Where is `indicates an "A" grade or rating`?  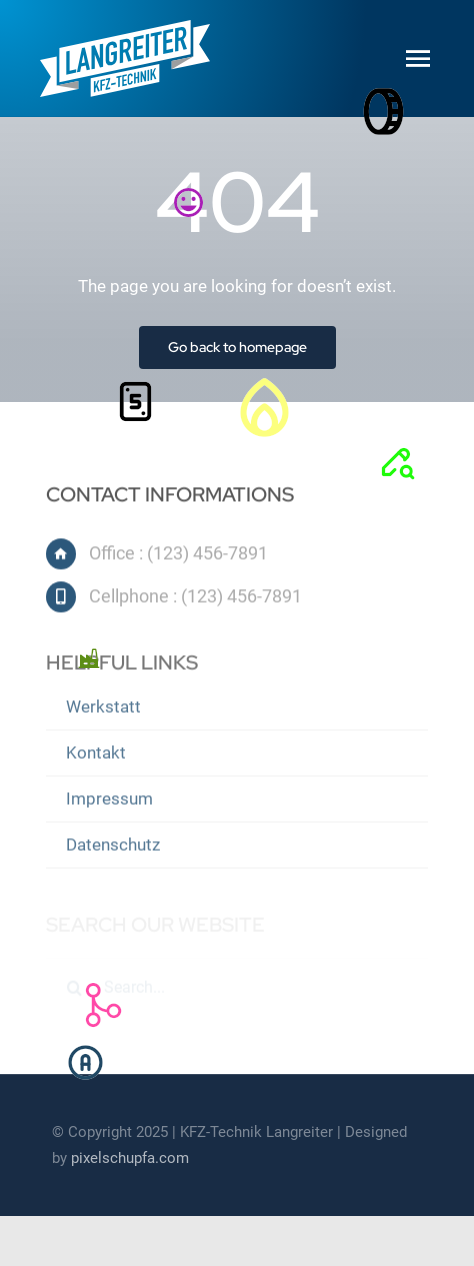
indicates an "A" grade or rating is located at coordinates (85, 1062).